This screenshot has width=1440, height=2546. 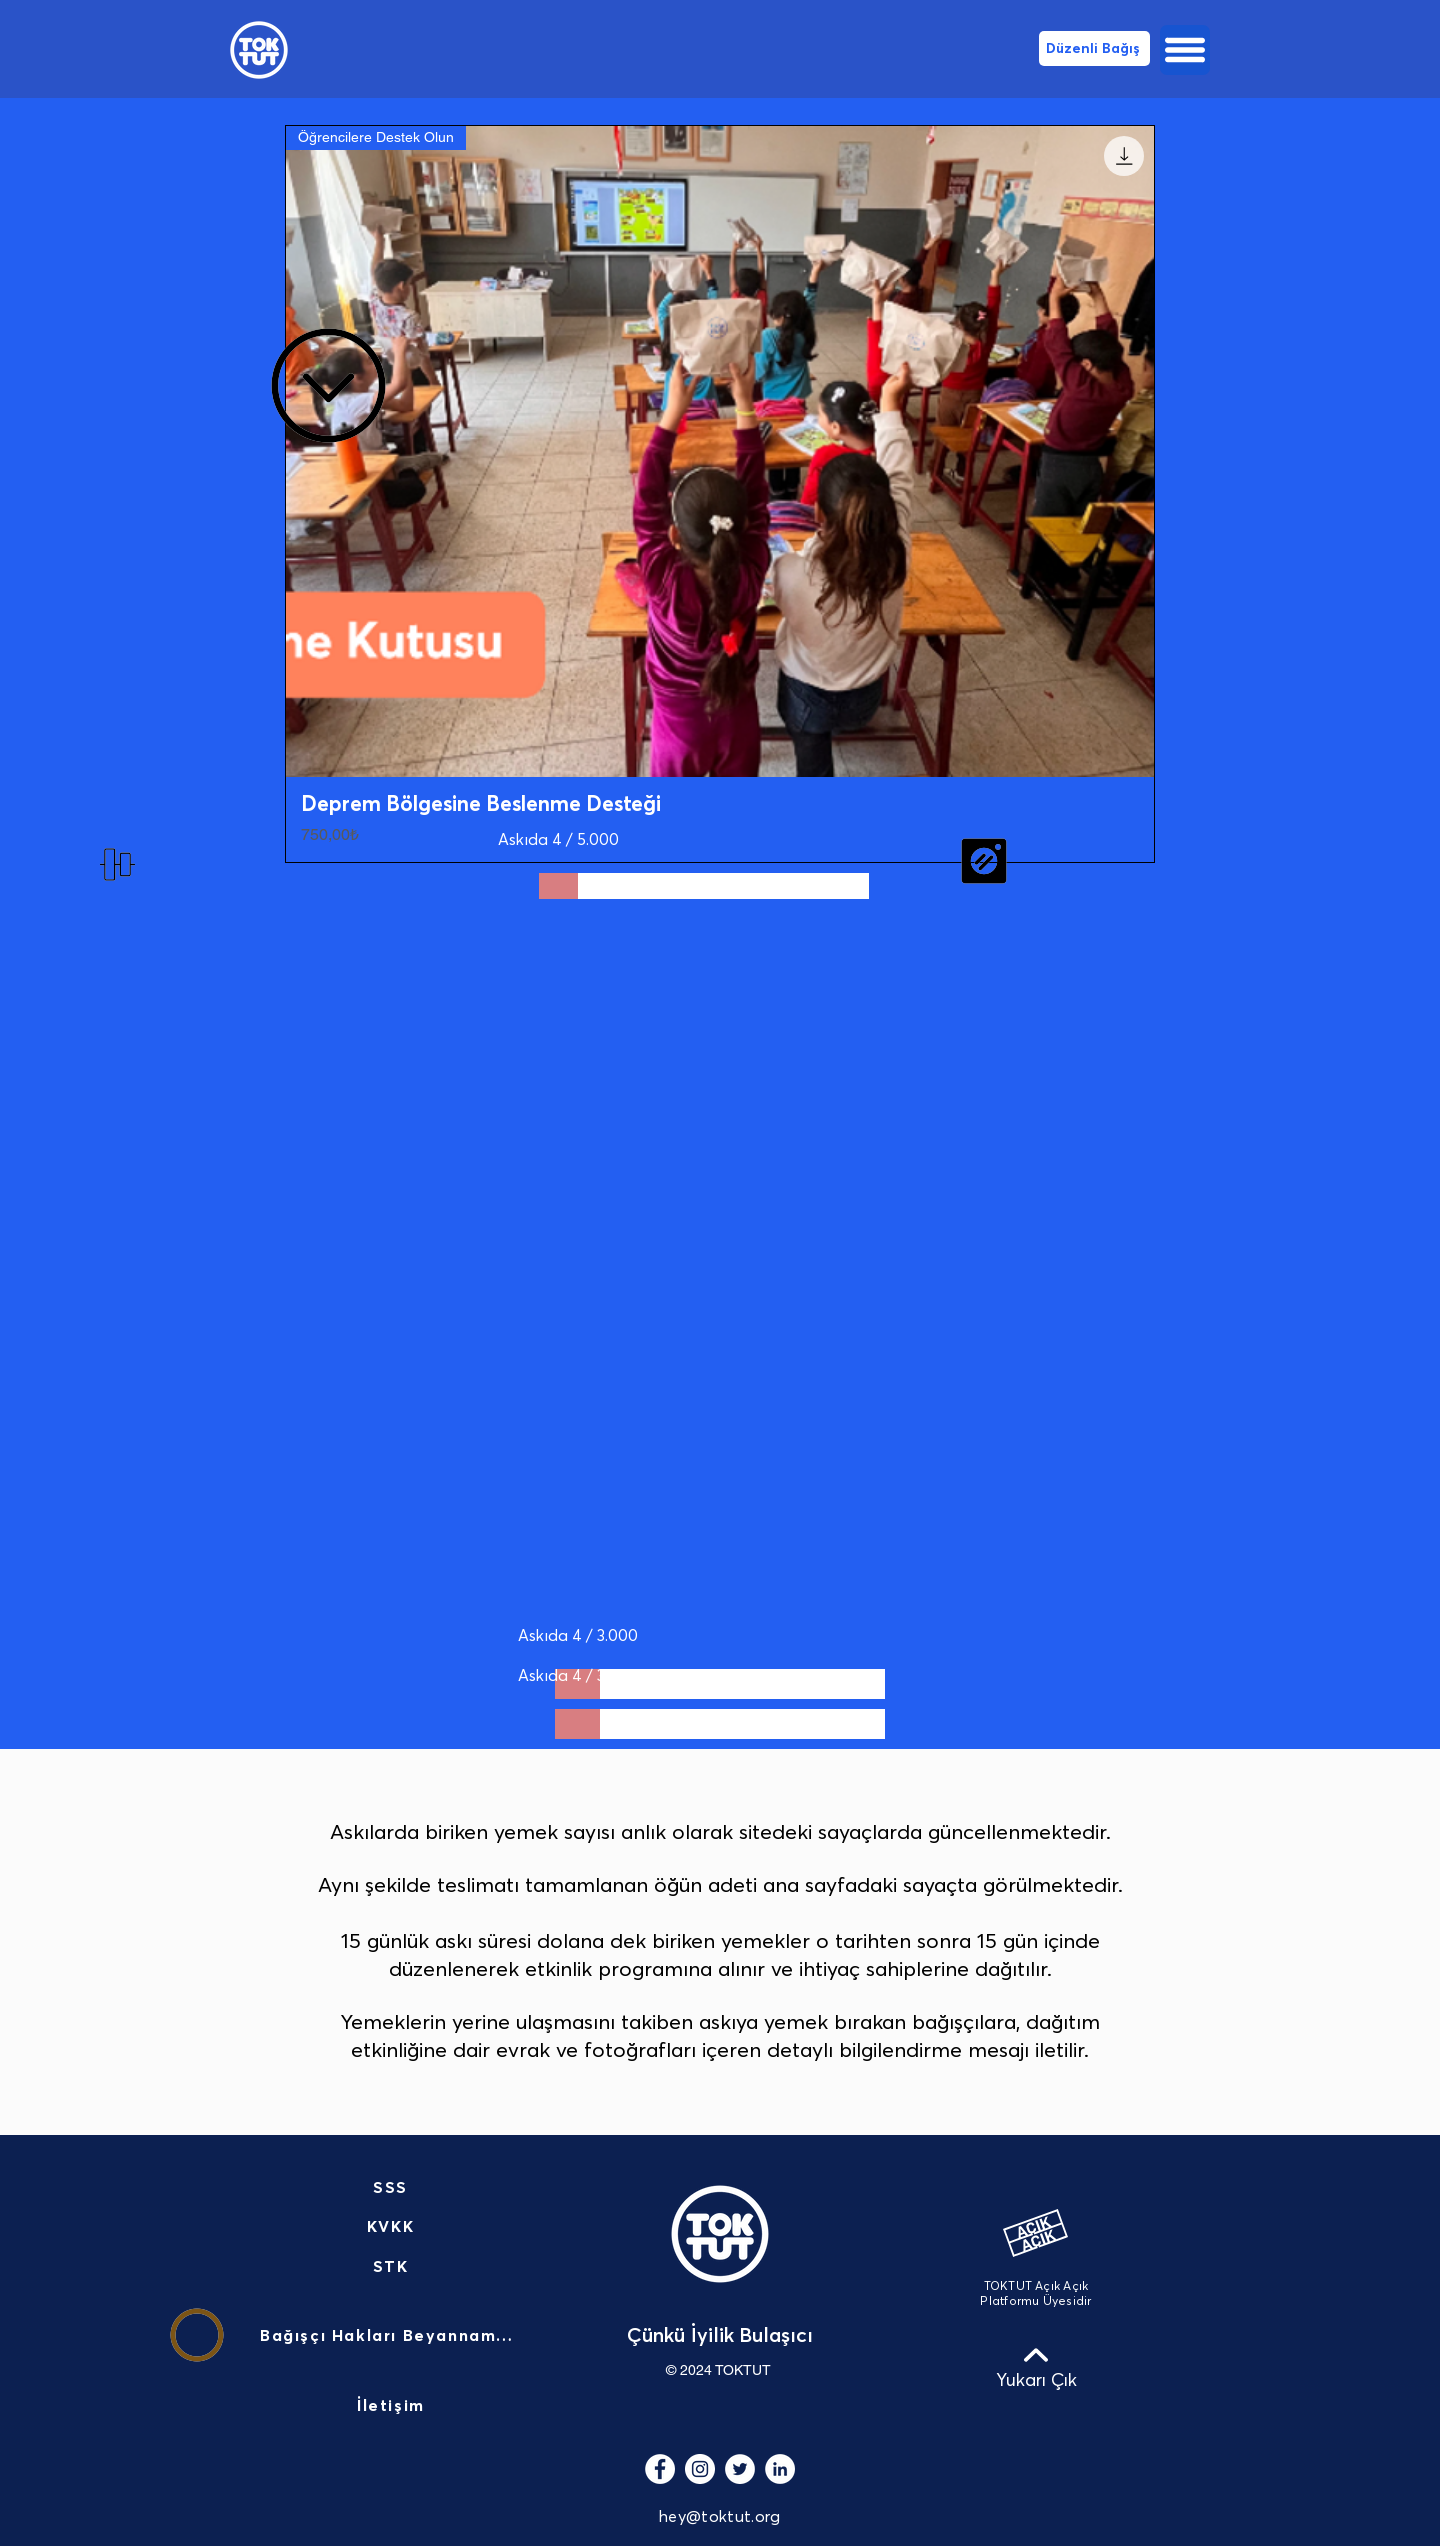 I want to click on unselected option in a radio button group, so click(x=197, y=2335).